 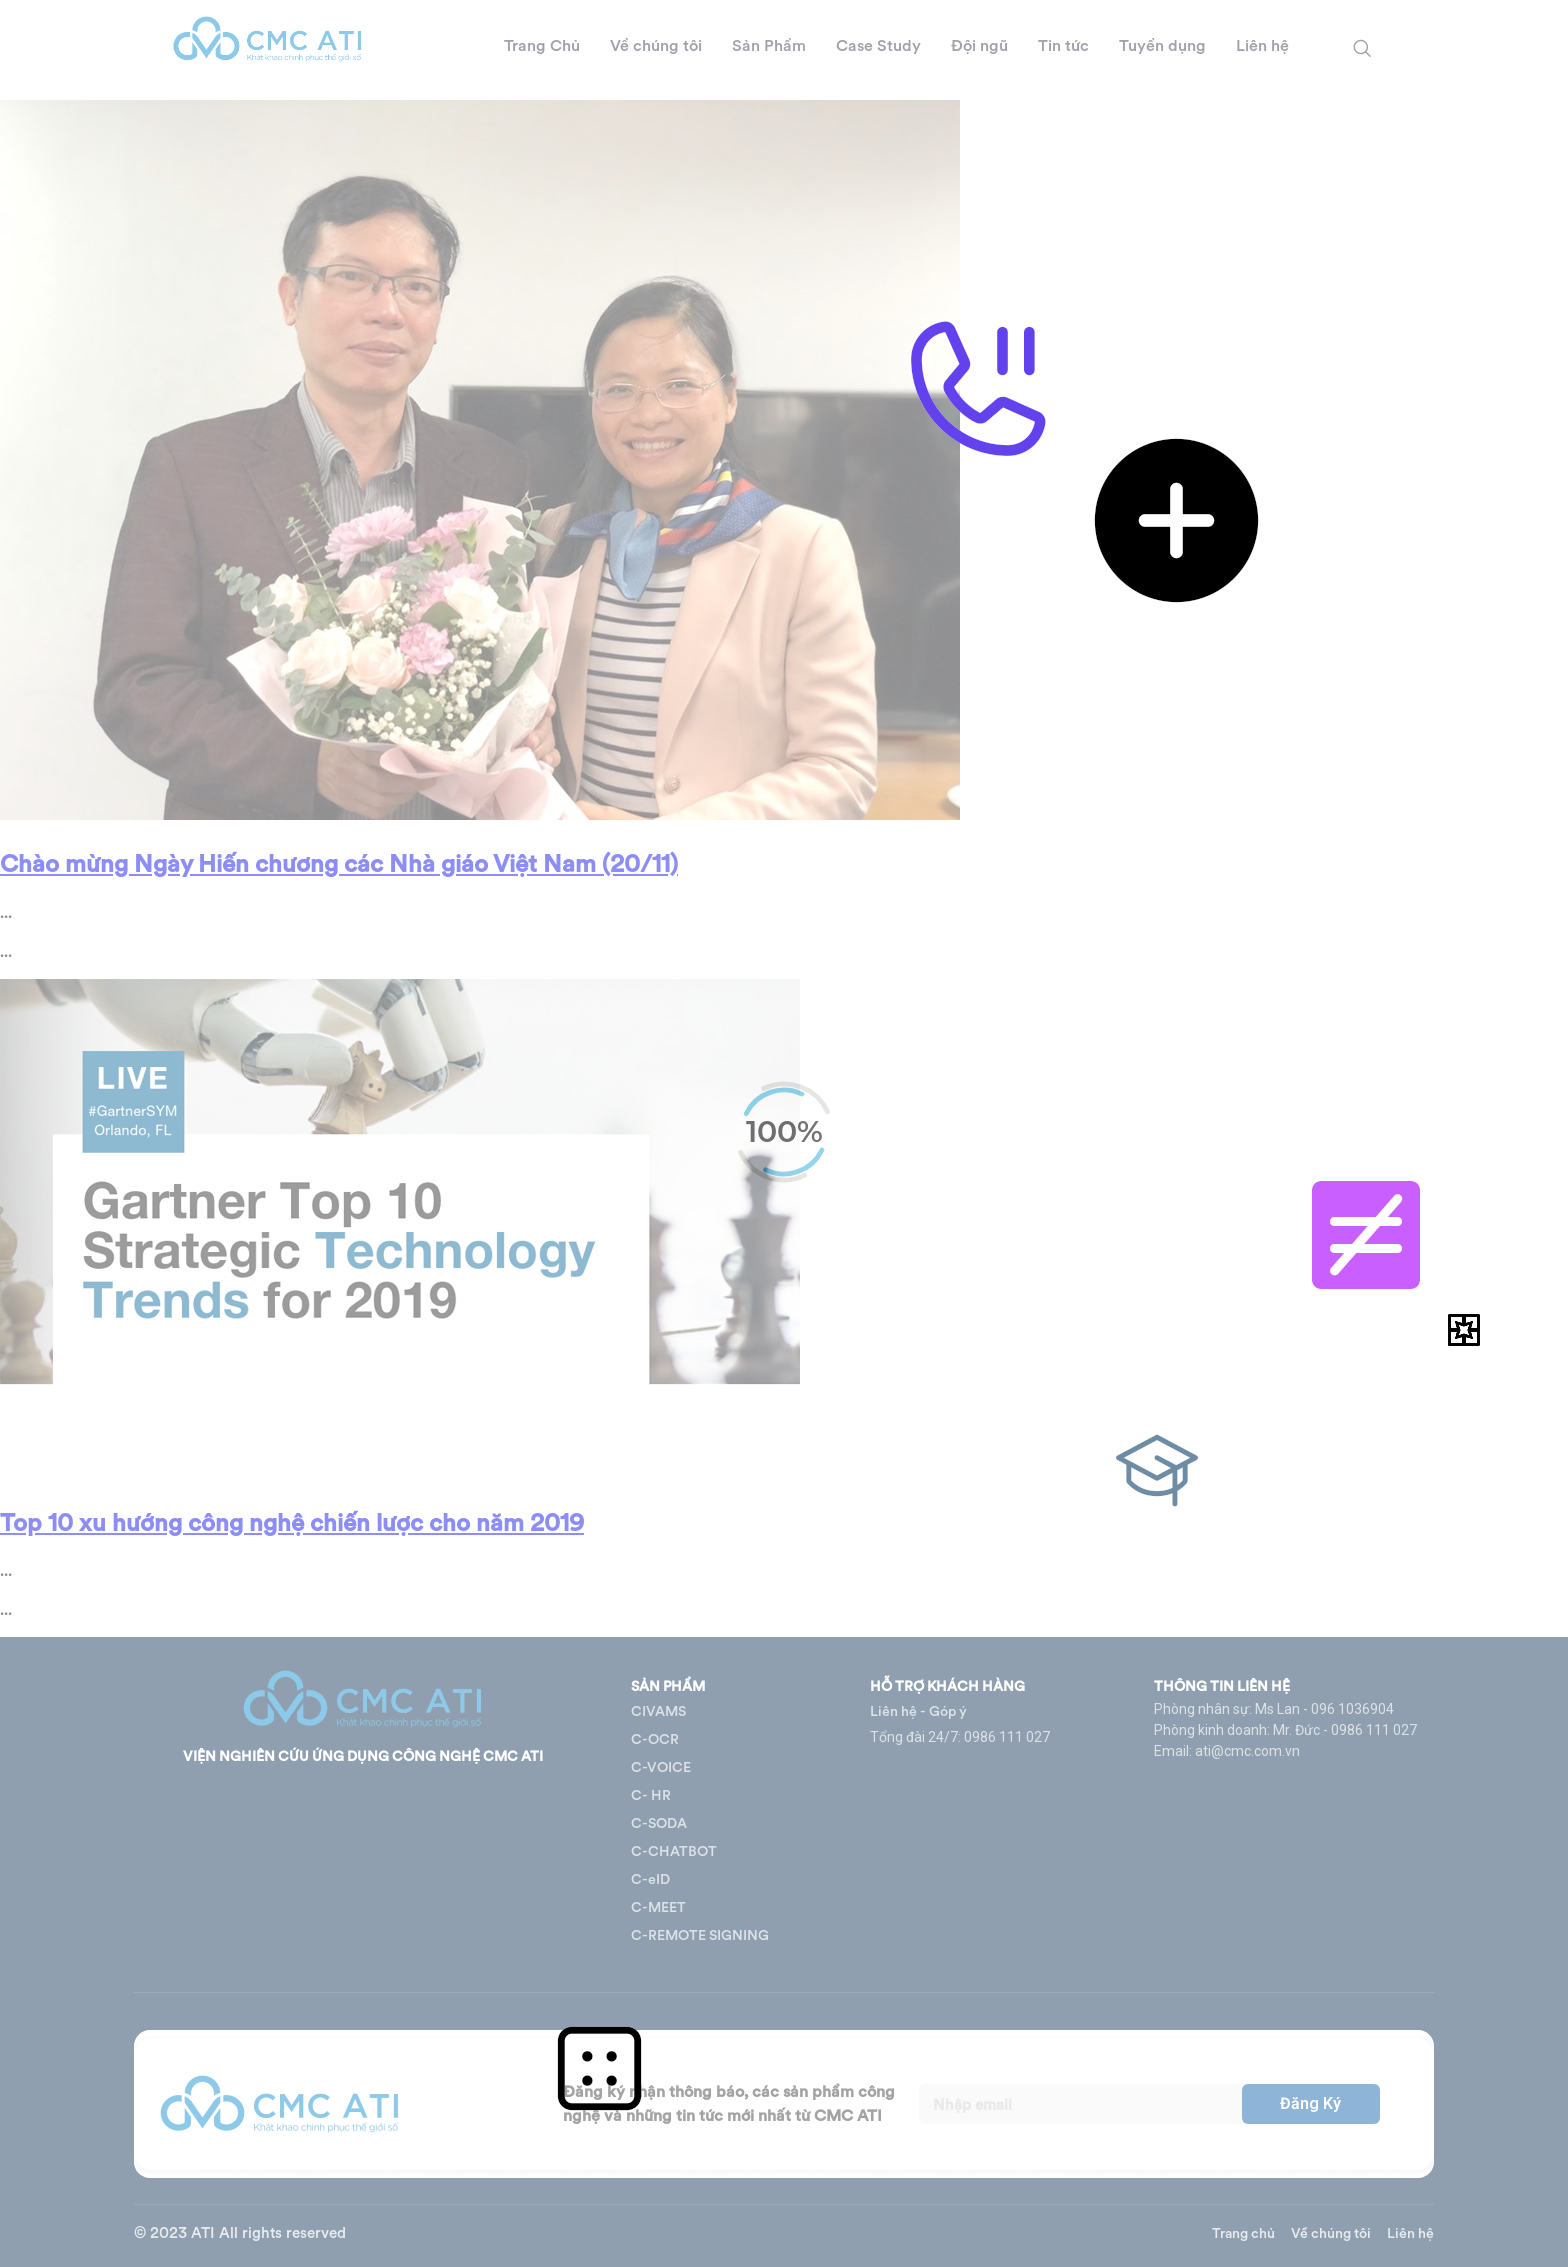 What do you see at coordinates (1464, 1330) in the screenshot?
I see `view pages or documents` at bounding box center [1464, 1330].